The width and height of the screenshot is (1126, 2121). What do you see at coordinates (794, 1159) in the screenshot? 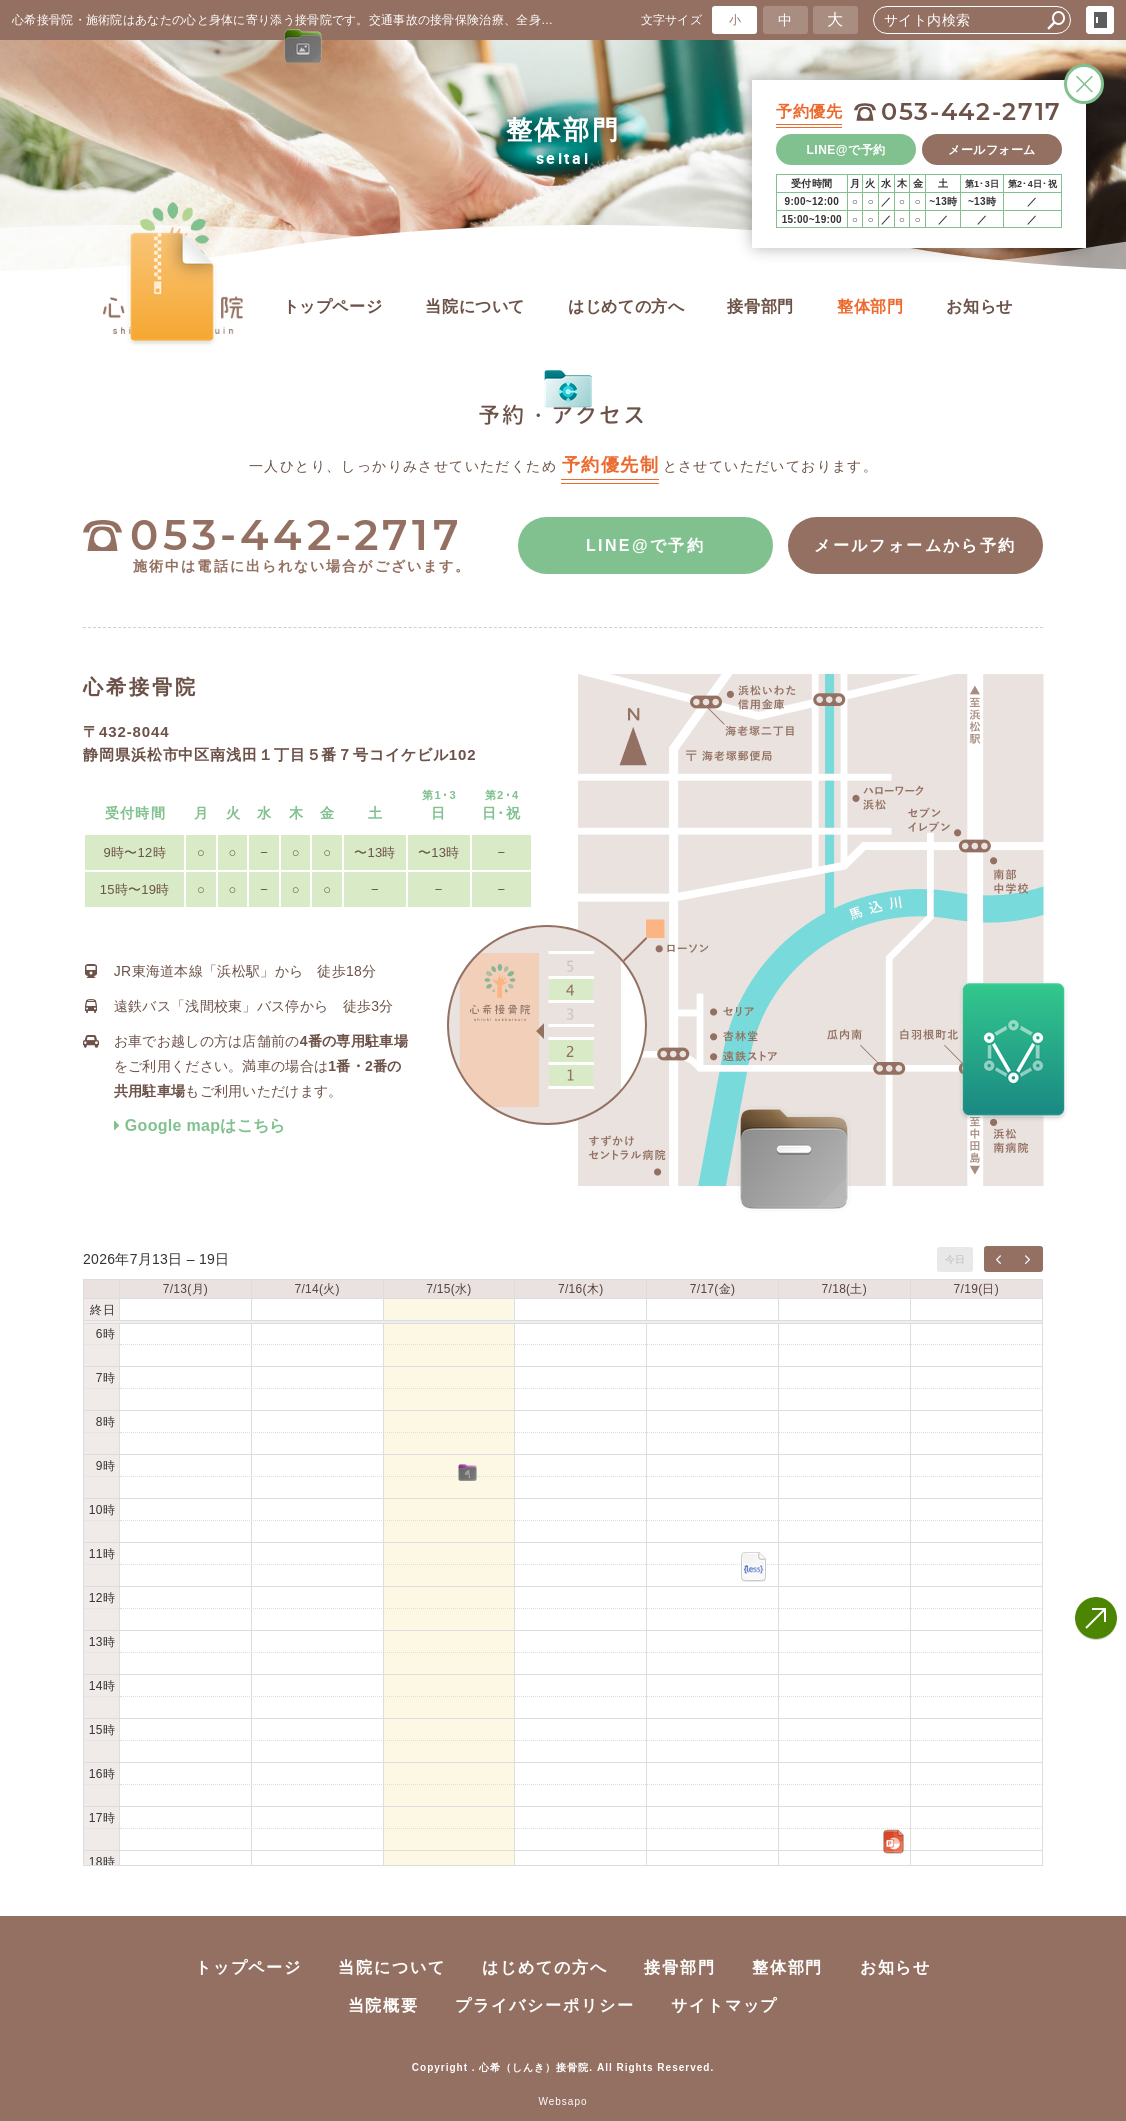
I see `open the file manager application` at bounding box center [794, 1159].